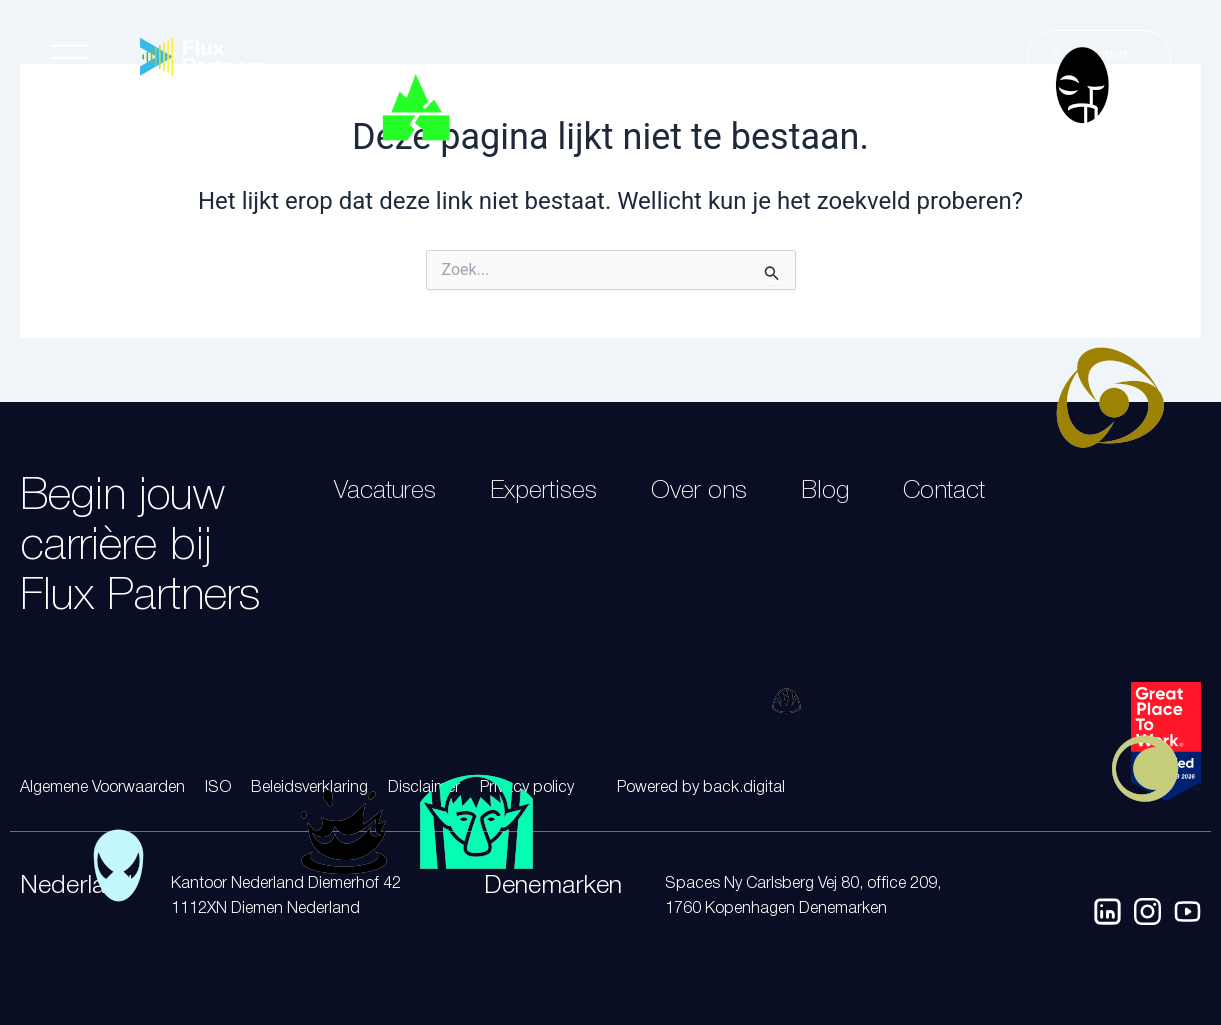 This screenshot has height=1025, width=1221. What do you see at coordinates (118, 865) in the screenshot?
I see `select spider mask avatar or character` at bounding box center [118, 865].